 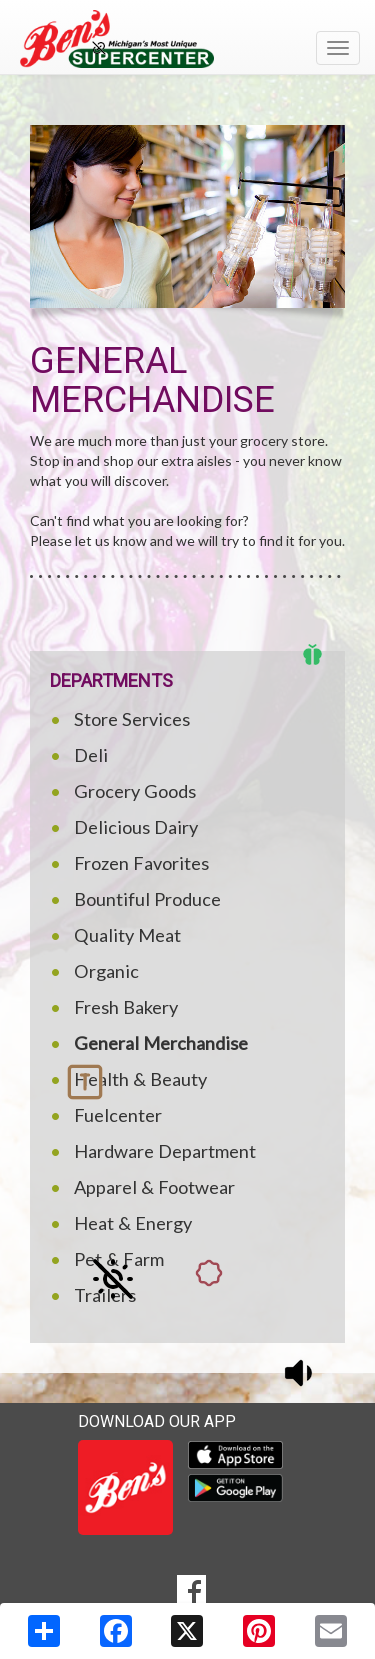 I want to click on unlink or disconnect a linked item, so click(x=99, y=48).